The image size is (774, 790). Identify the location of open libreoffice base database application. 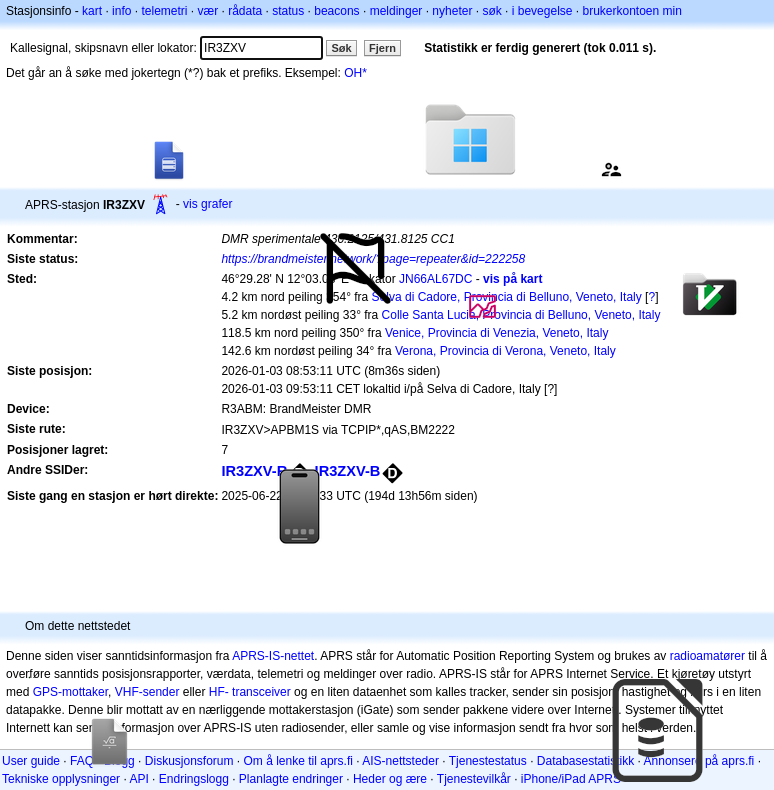
(657, 730).